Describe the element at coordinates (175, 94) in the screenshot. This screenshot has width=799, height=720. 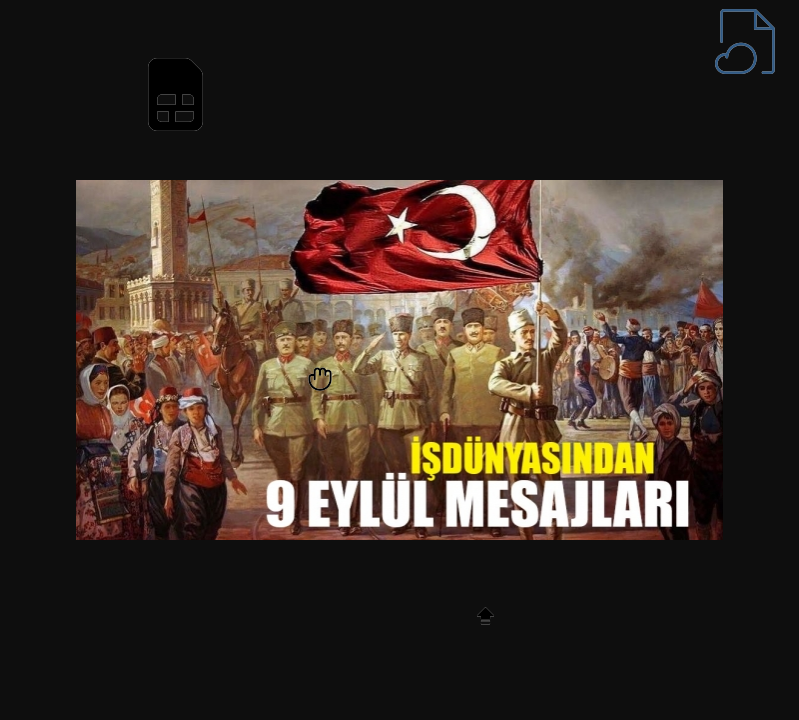
I see `manage sim card settings` at that location.